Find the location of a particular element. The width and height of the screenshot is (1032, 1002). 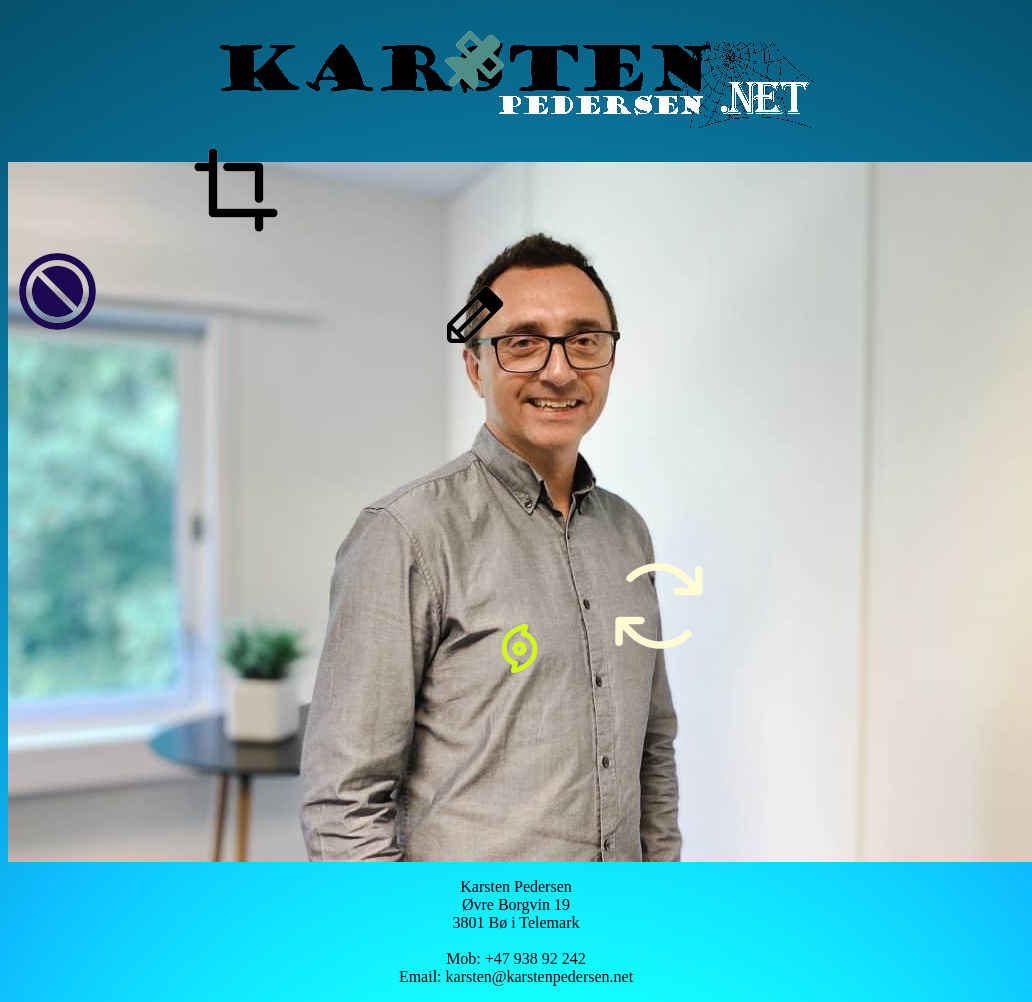

access satellite connection settings is located at coordinates (474, 60).